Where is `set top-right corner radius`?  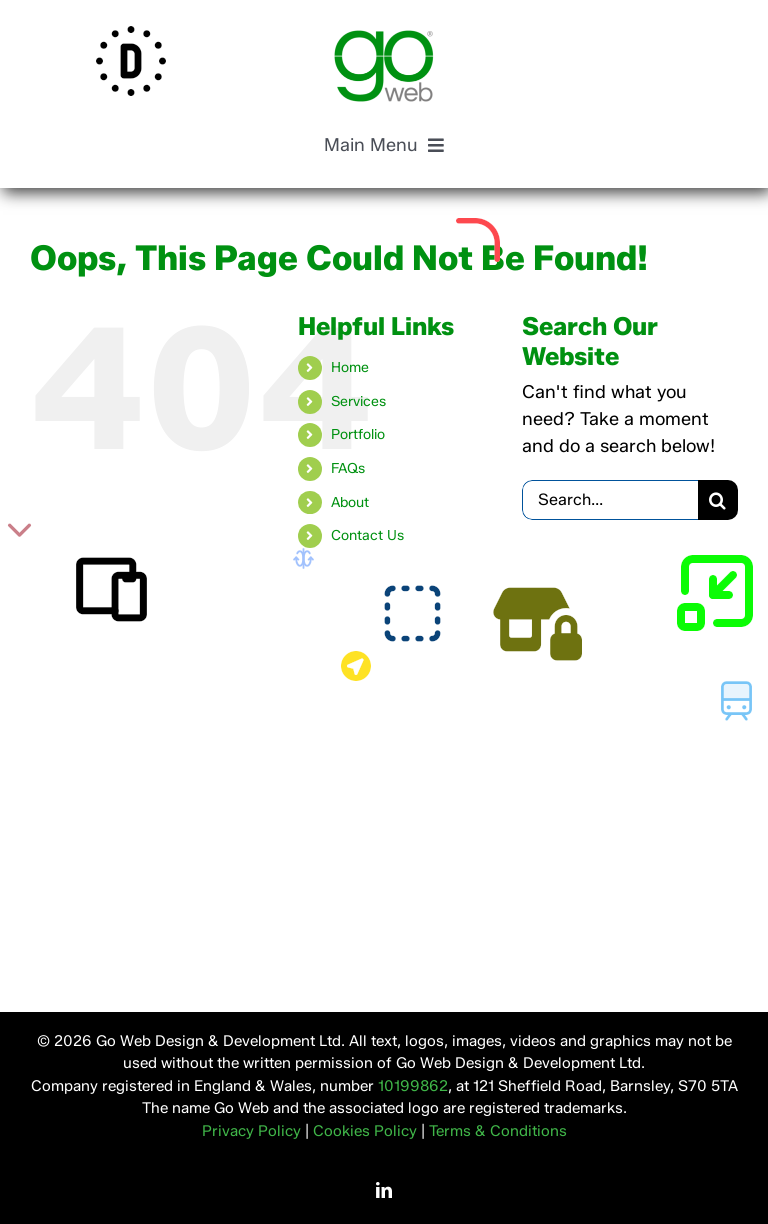
set top-right corner radius is located at coordinates (478, 240).